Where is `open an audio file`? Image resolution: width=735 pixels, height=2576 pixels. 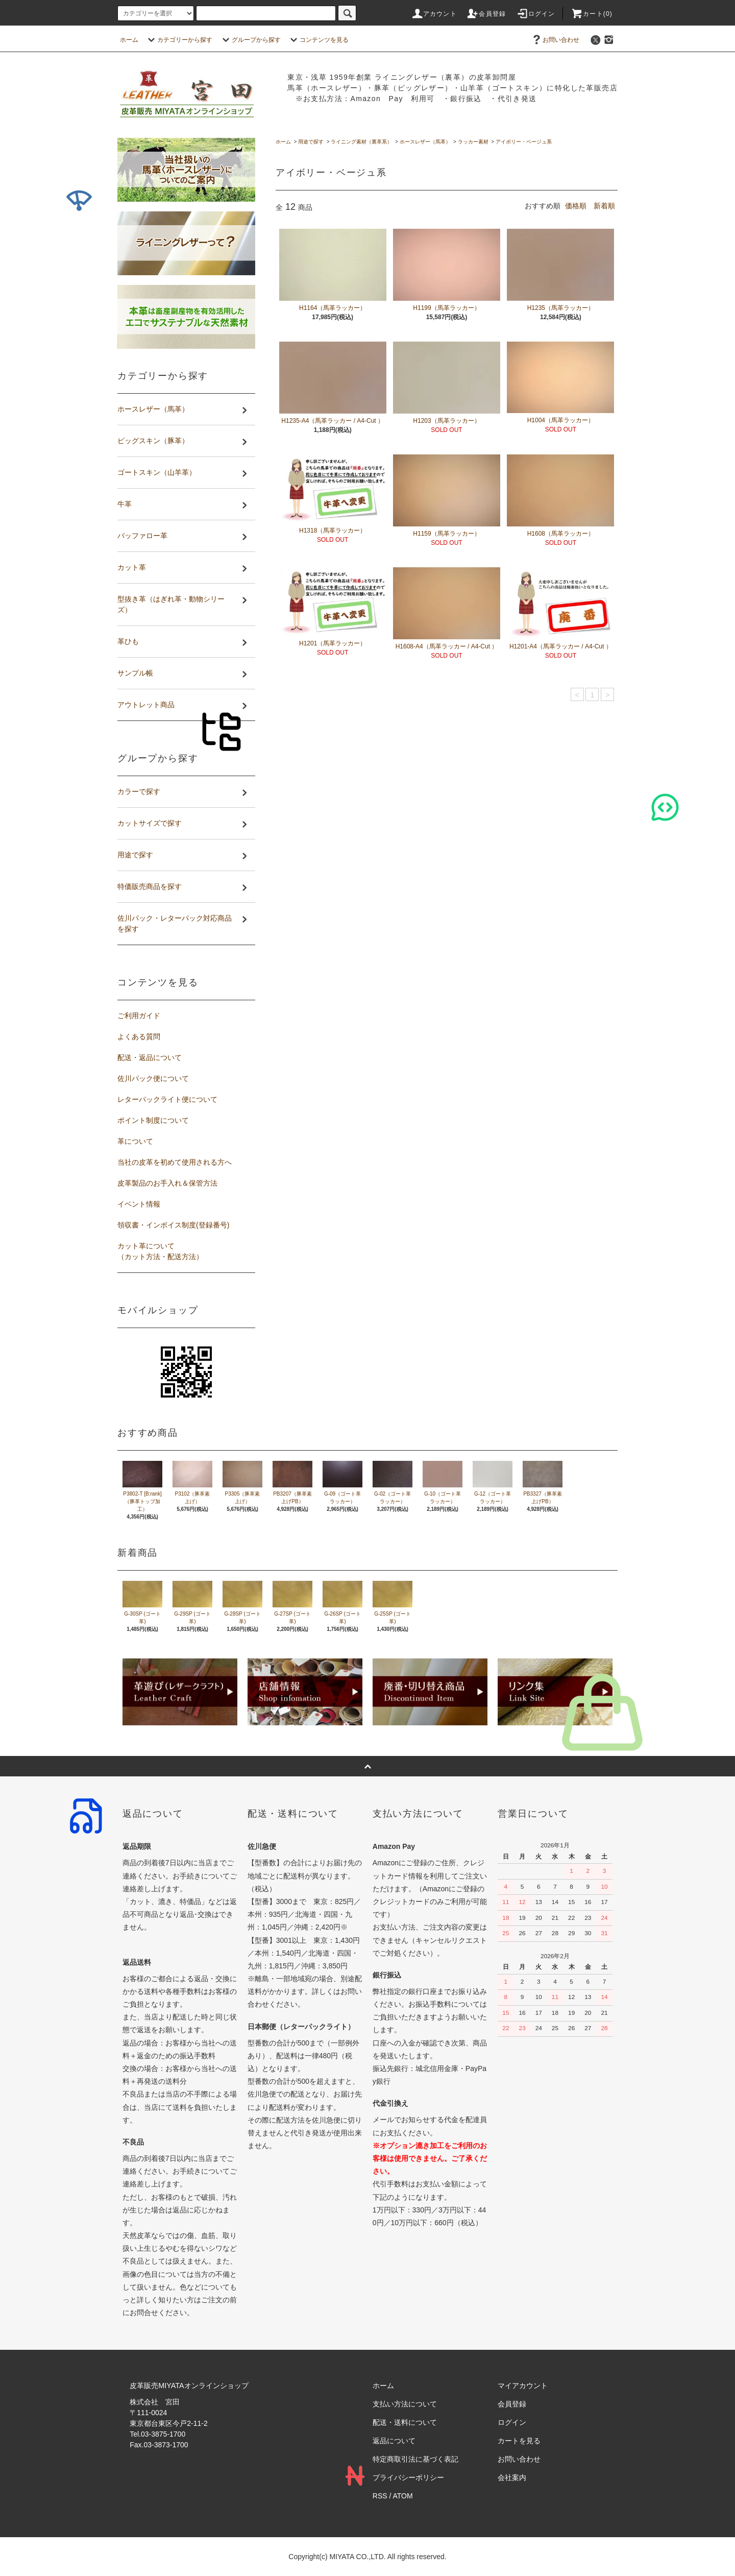
open an audio file is located at coordinates (87, 1816).